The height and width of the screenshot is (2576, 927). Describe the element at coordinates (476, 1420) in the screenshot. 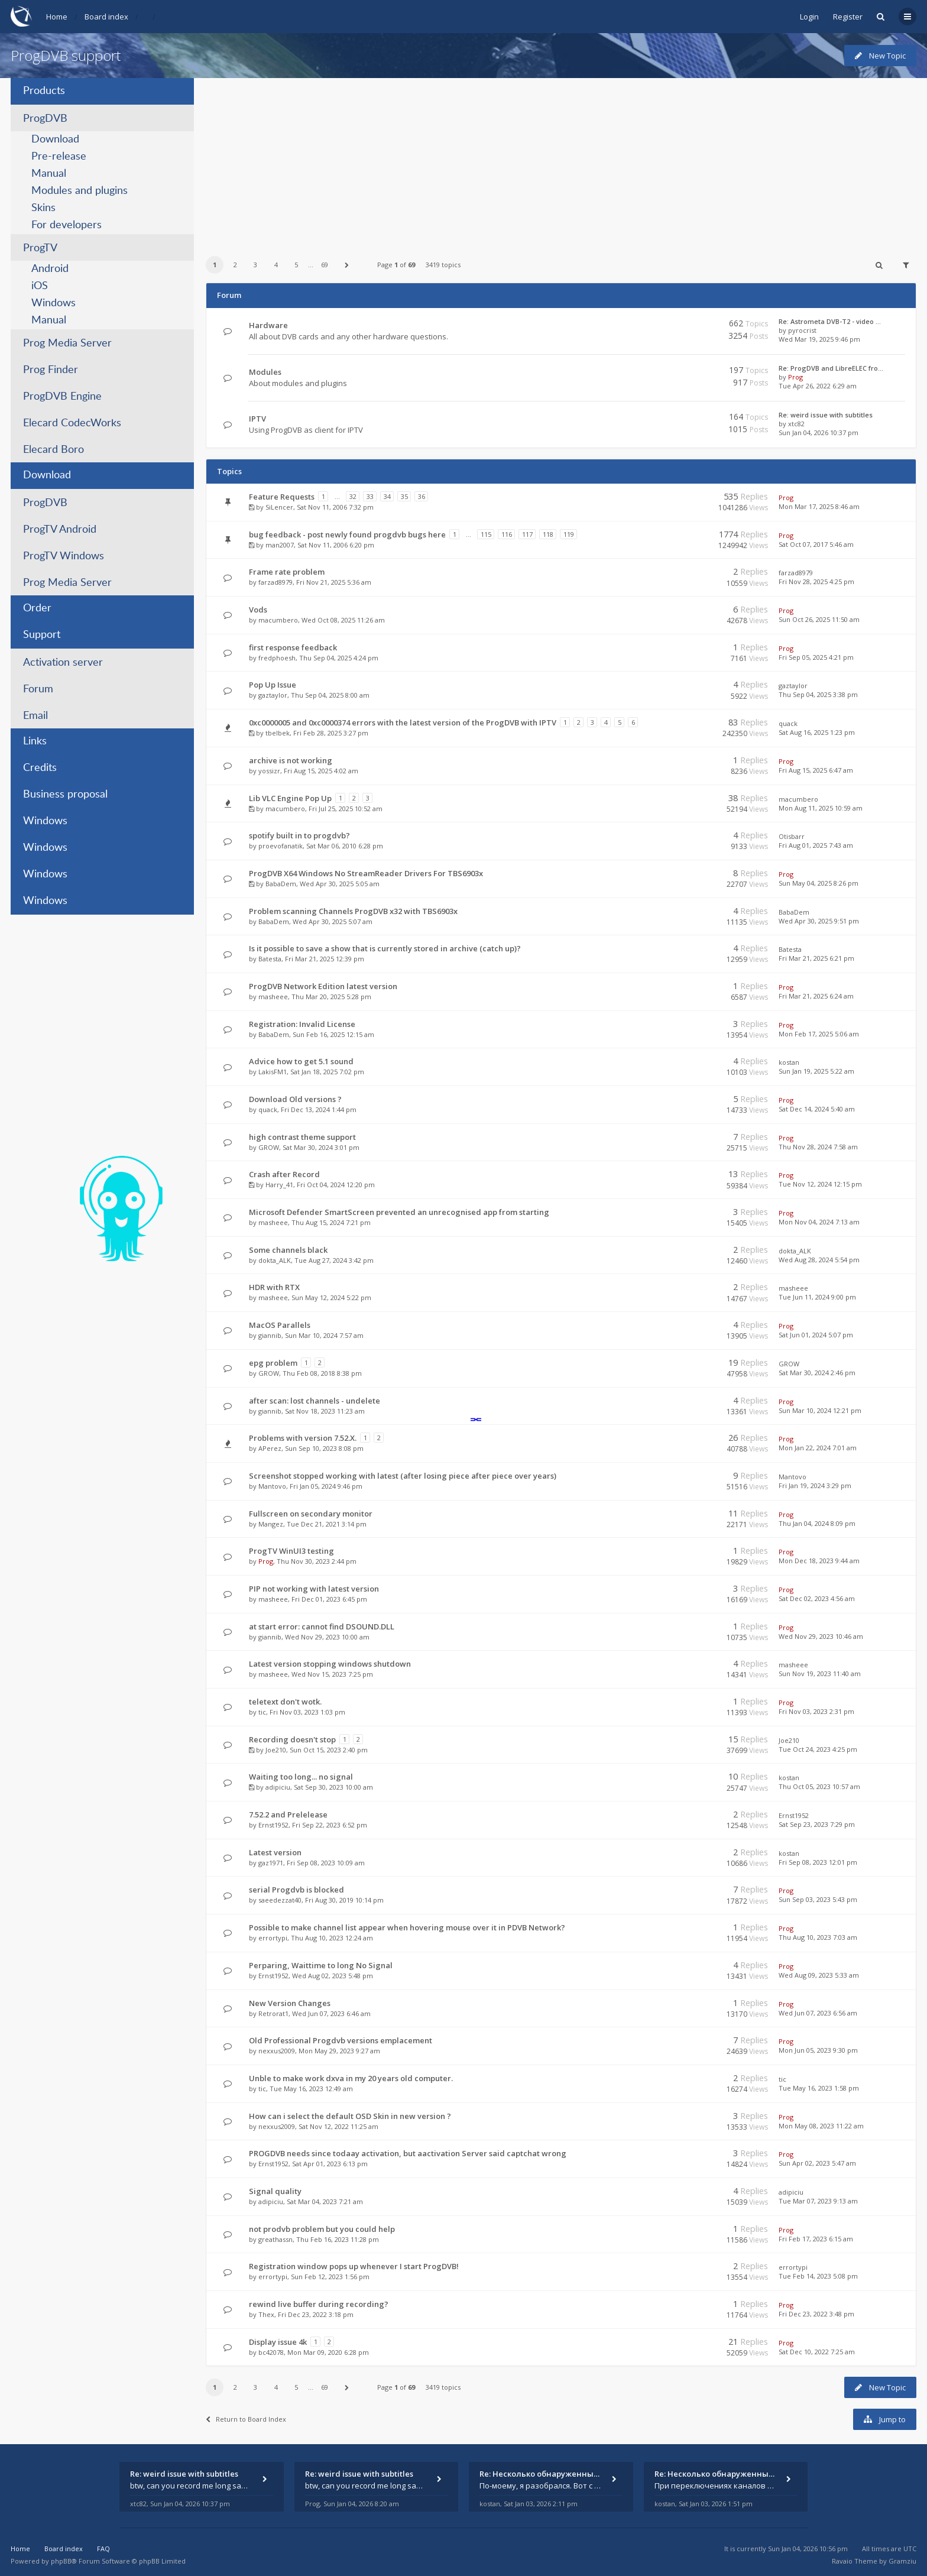

I see `dacia brand logo` at that location.